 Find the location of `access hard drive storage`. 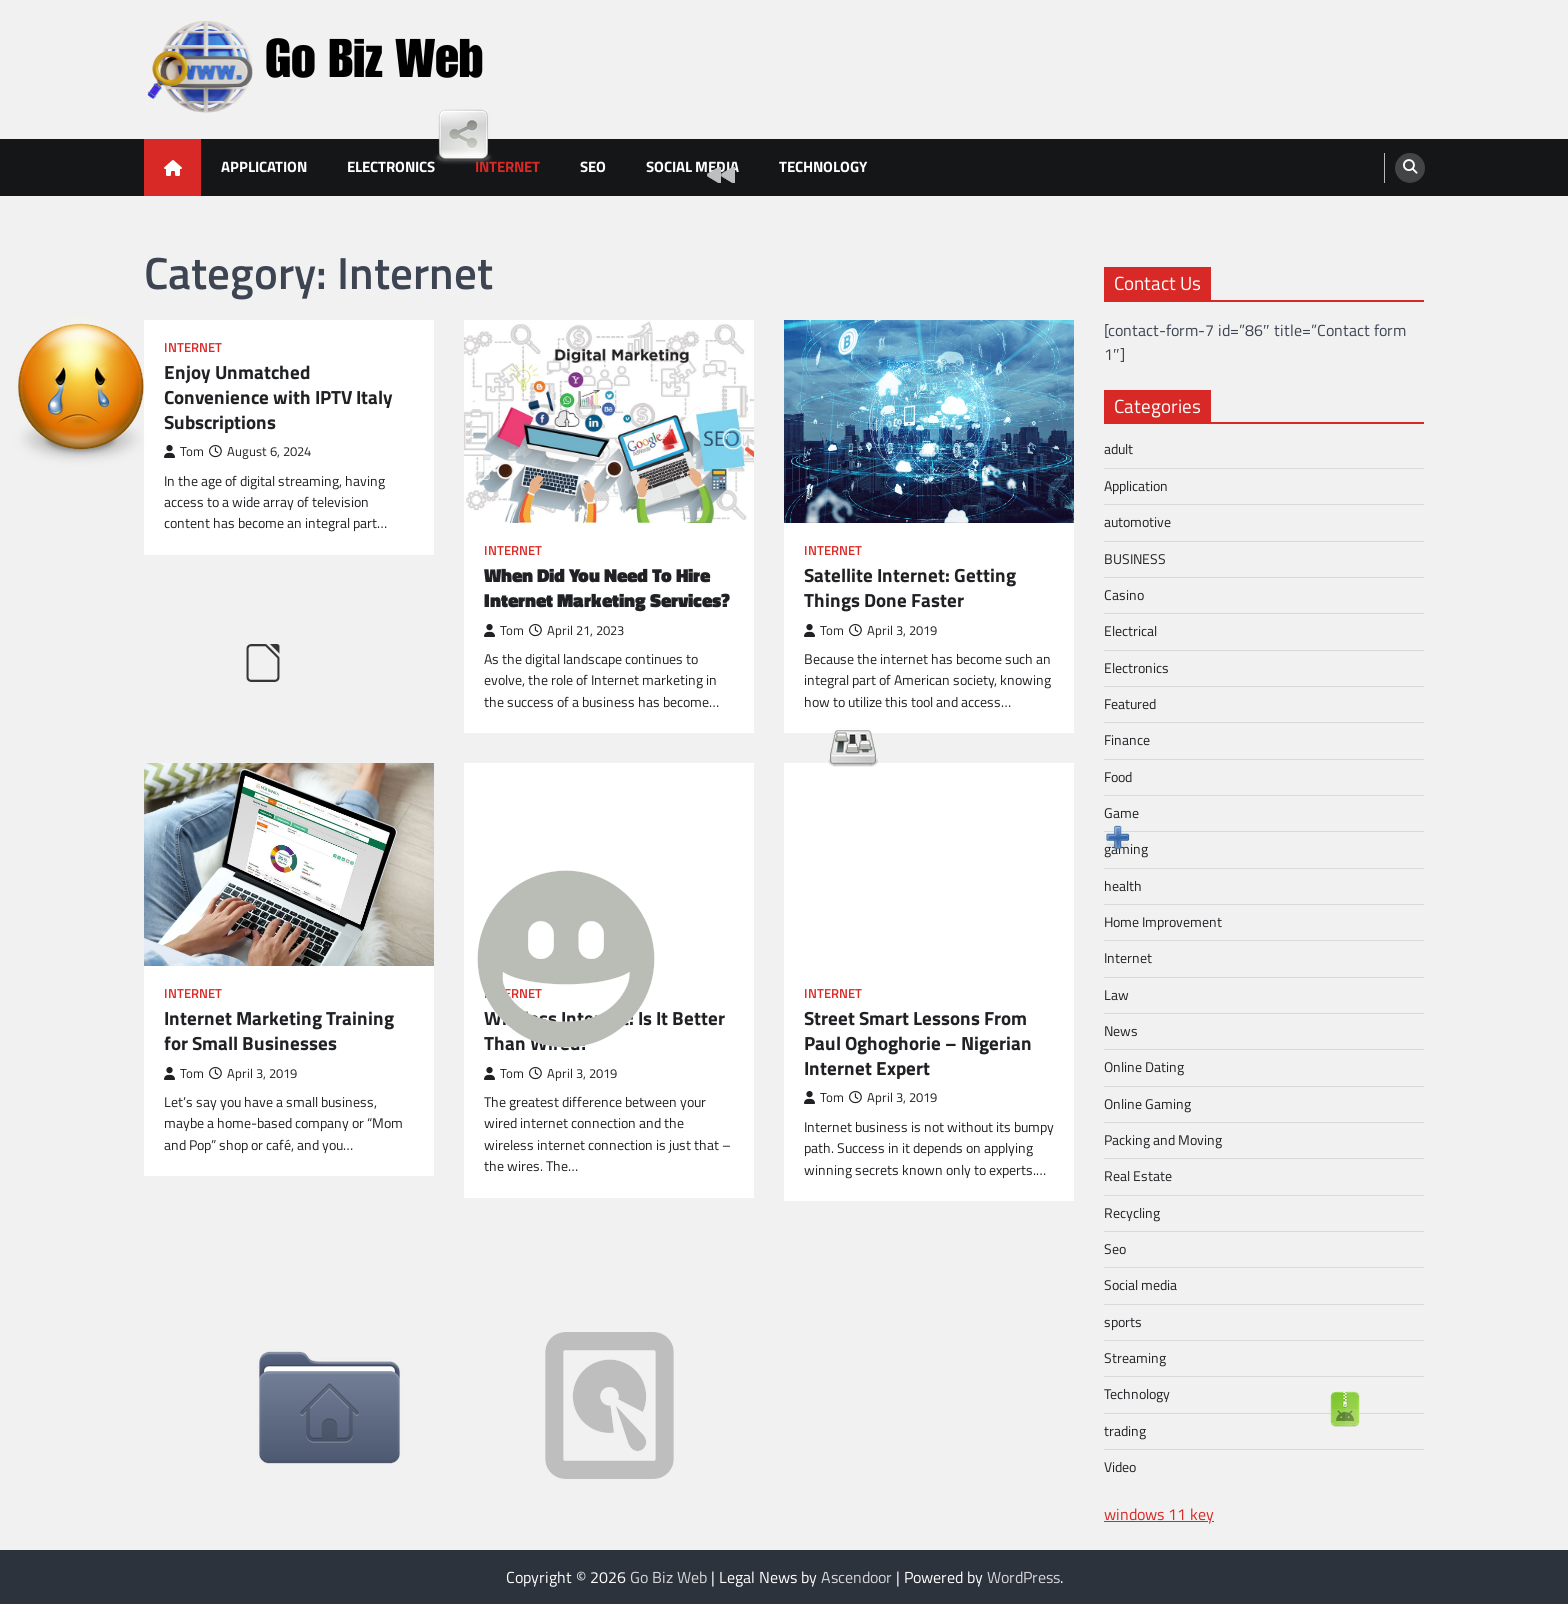

access hard drive storage is located at coordinates (609, 1405).